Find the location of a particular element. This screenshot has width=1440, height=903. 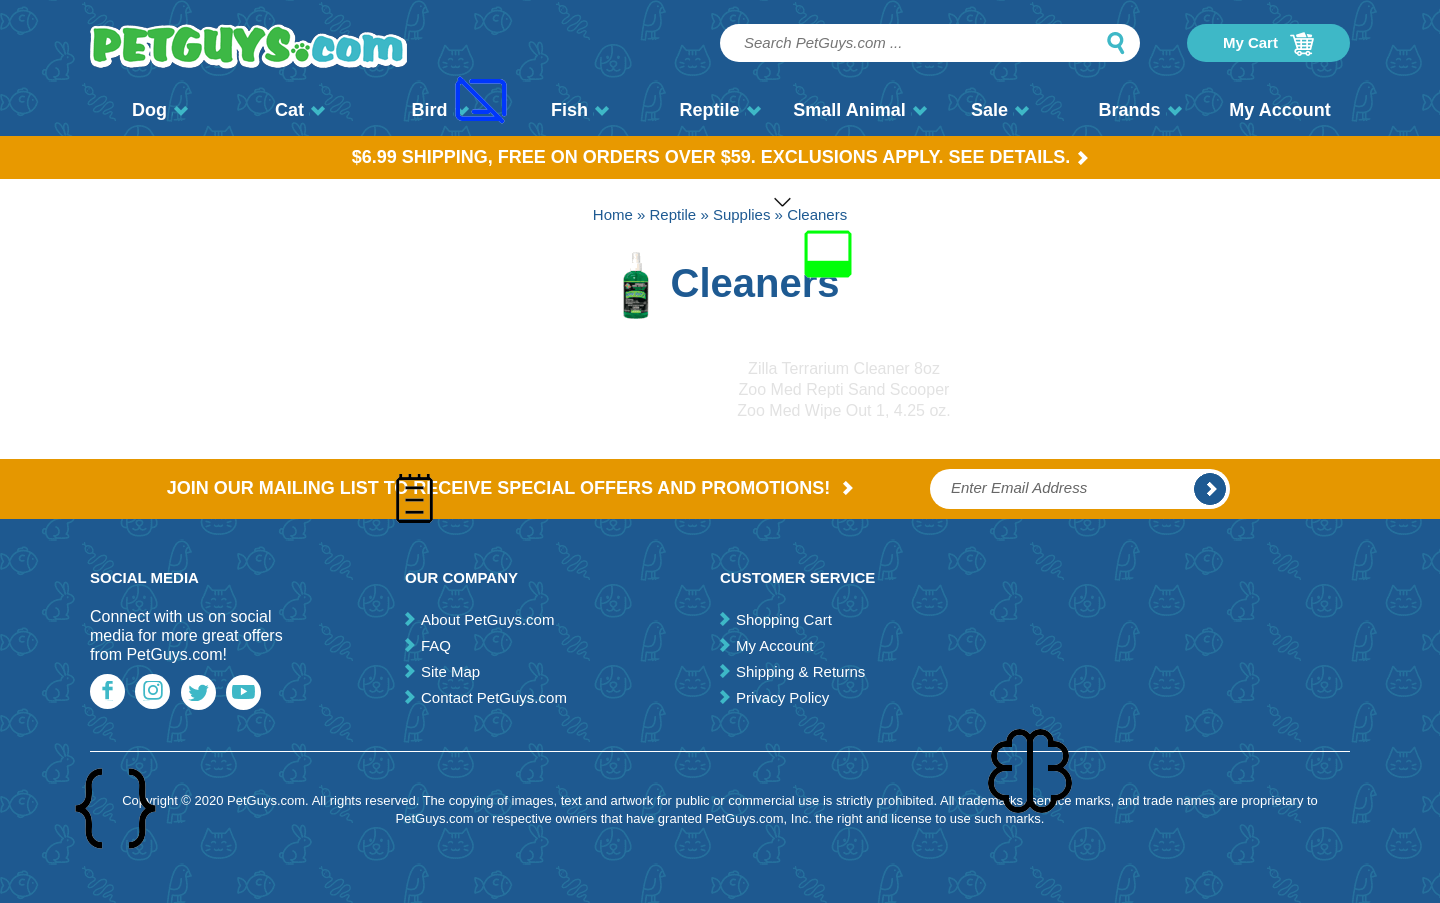

iPad is disconnected or unavailable is located at coordinates (481, 100).